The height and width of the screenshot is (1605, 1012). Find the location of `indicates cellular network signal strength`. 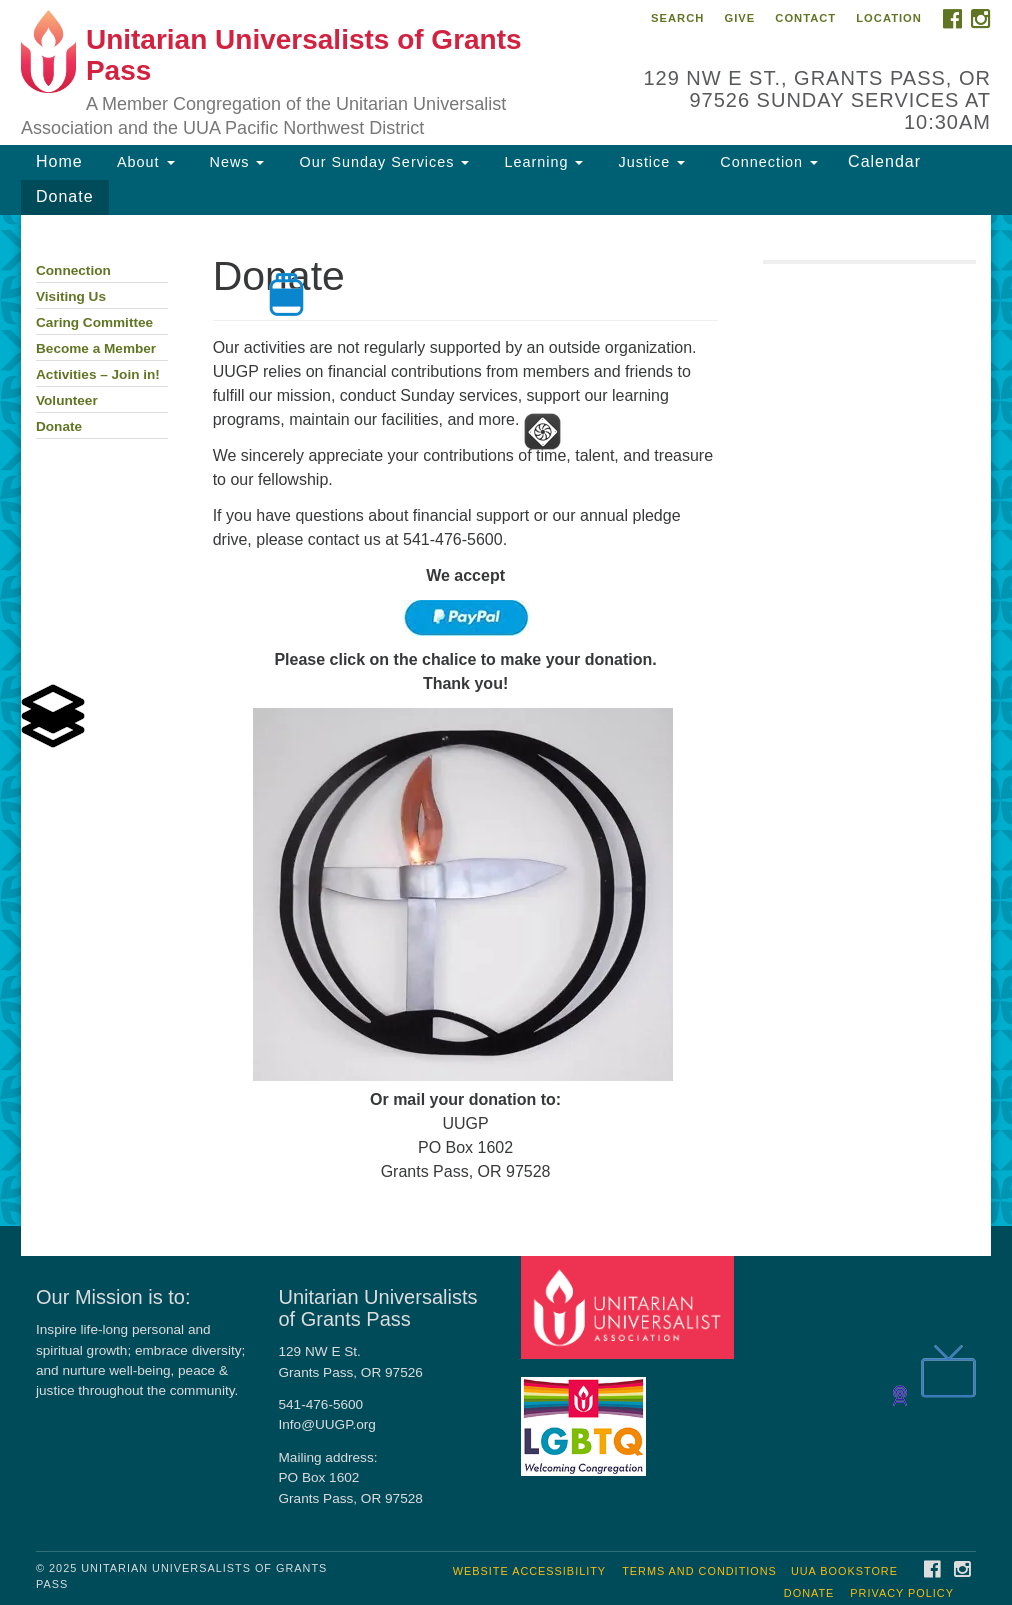

indicates cellular network signal strength is located at coordinates (900, 1396).